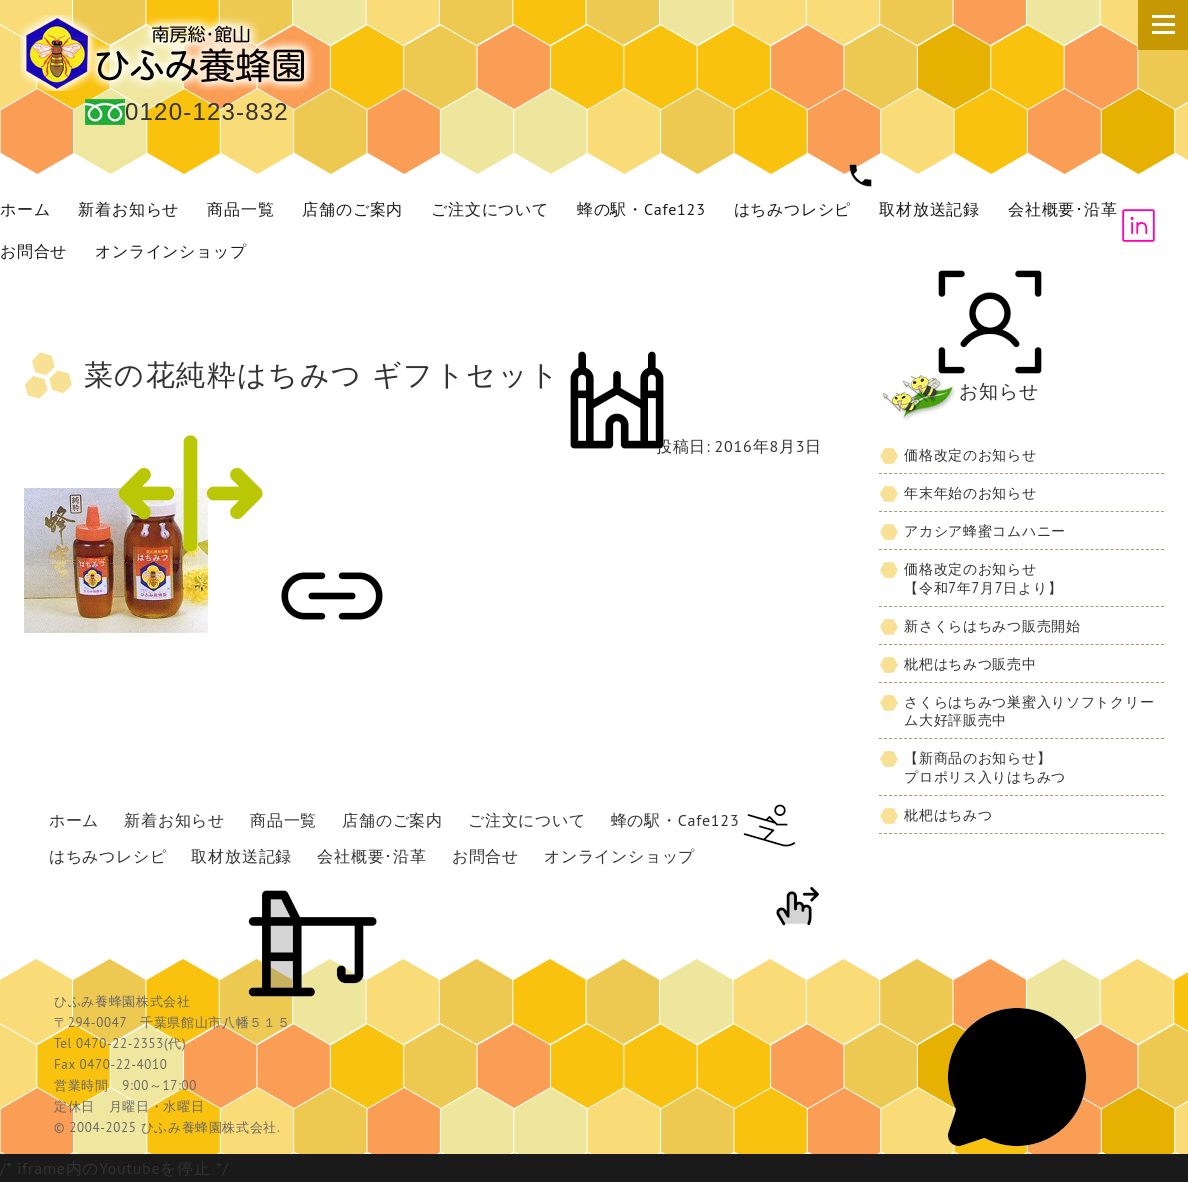 The image size is (1188, 1182). I want to click on make a phone call, so click(860, 175).